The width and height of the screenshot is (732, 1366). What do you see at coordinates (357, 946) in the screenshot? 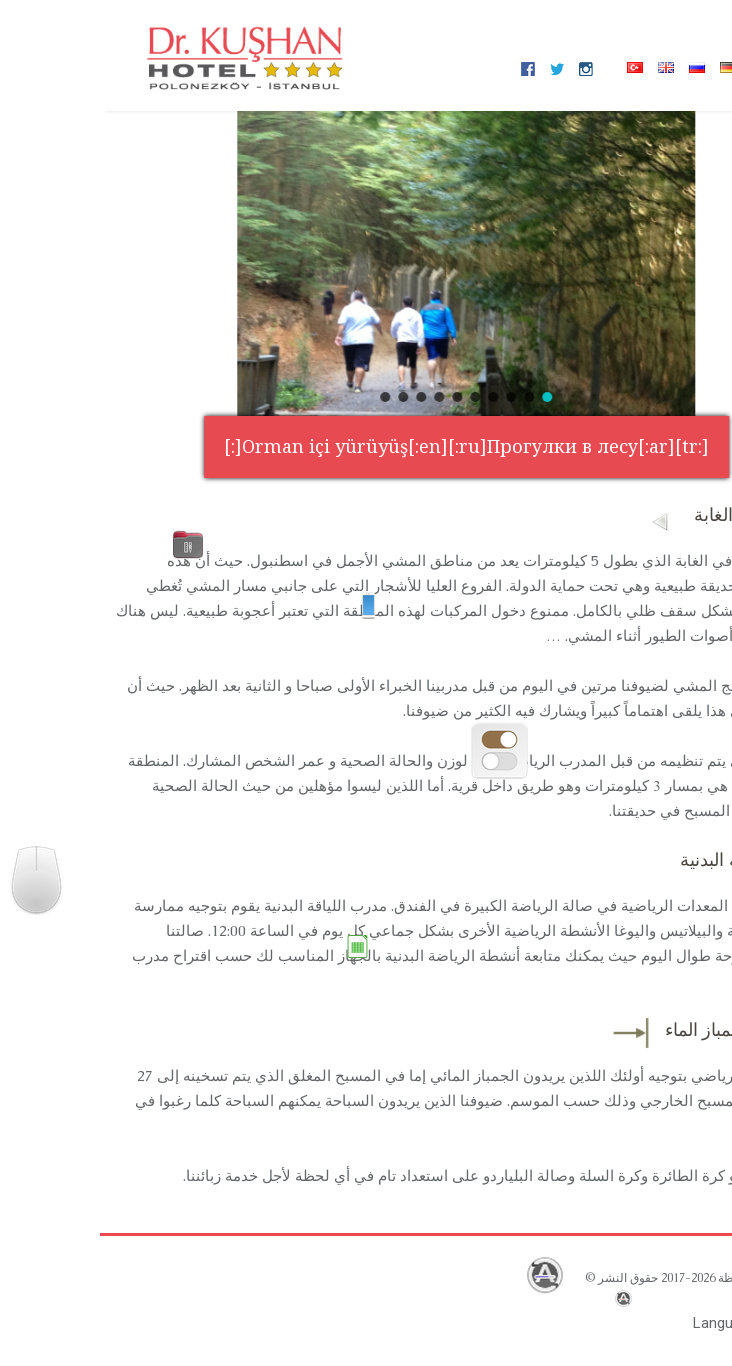
I see `open a LibreOffice Calc spreadsheet file` at bounding box center [357, 946].